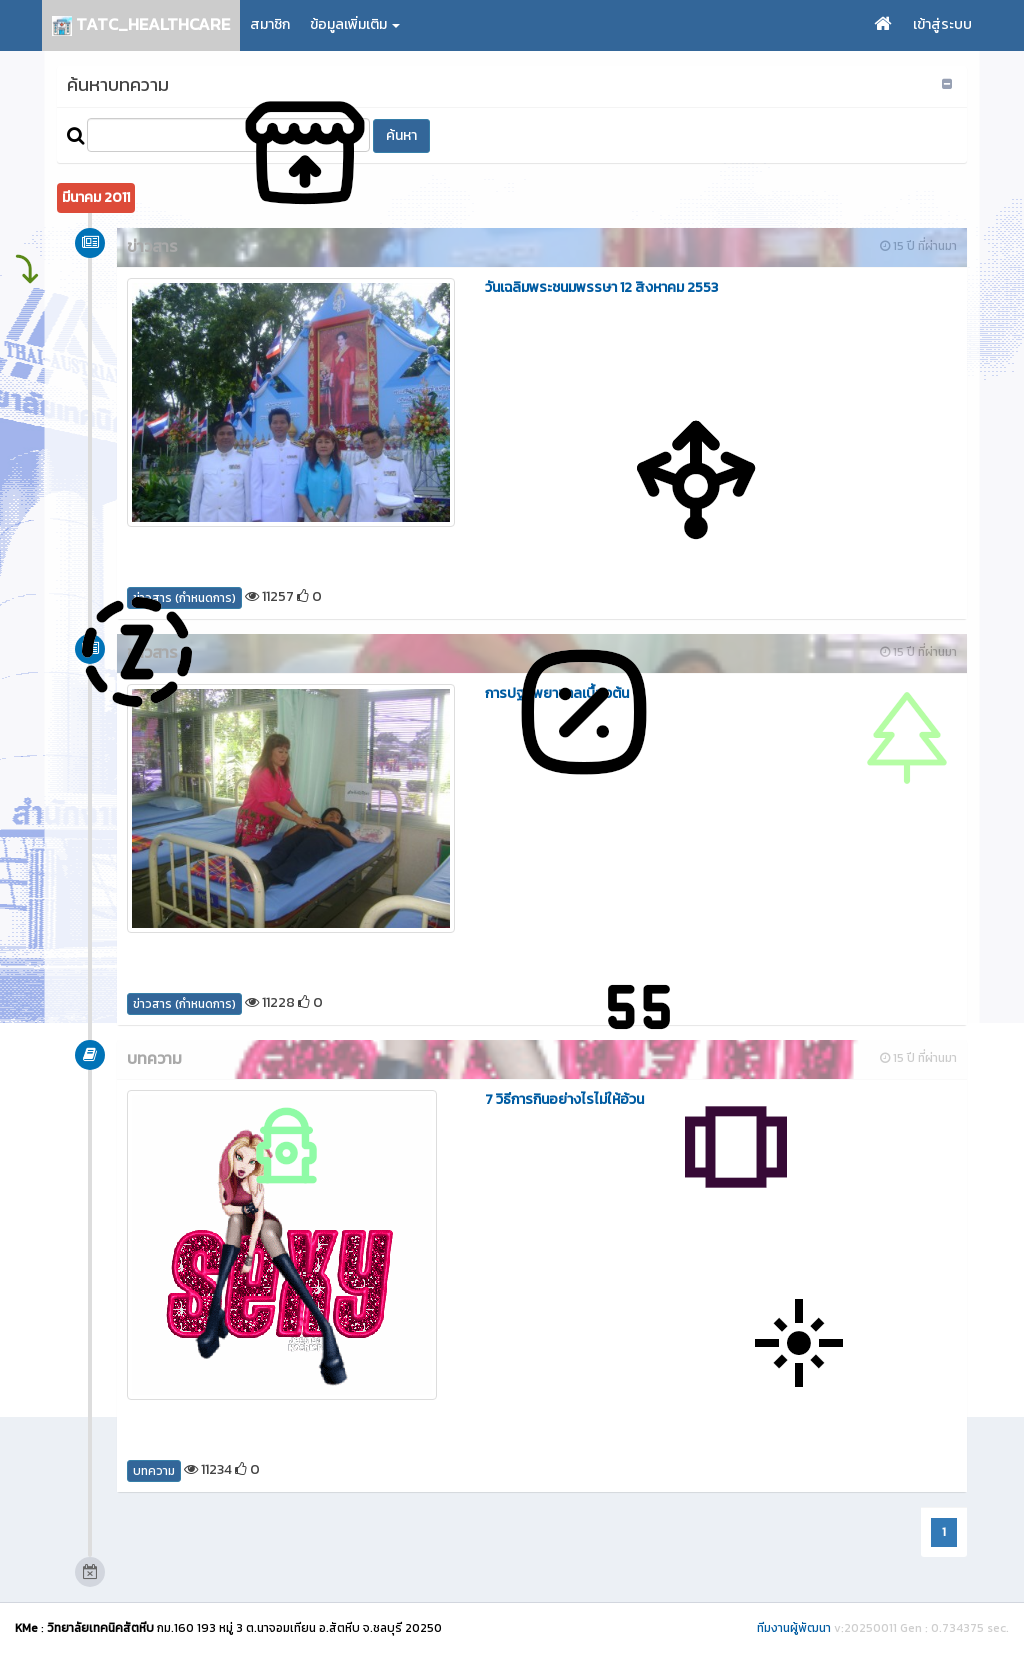  What do you see at coordinates (584, 712) in the screenshot?
I see `view discount or promotional offer` at bounding box center [584, 712].